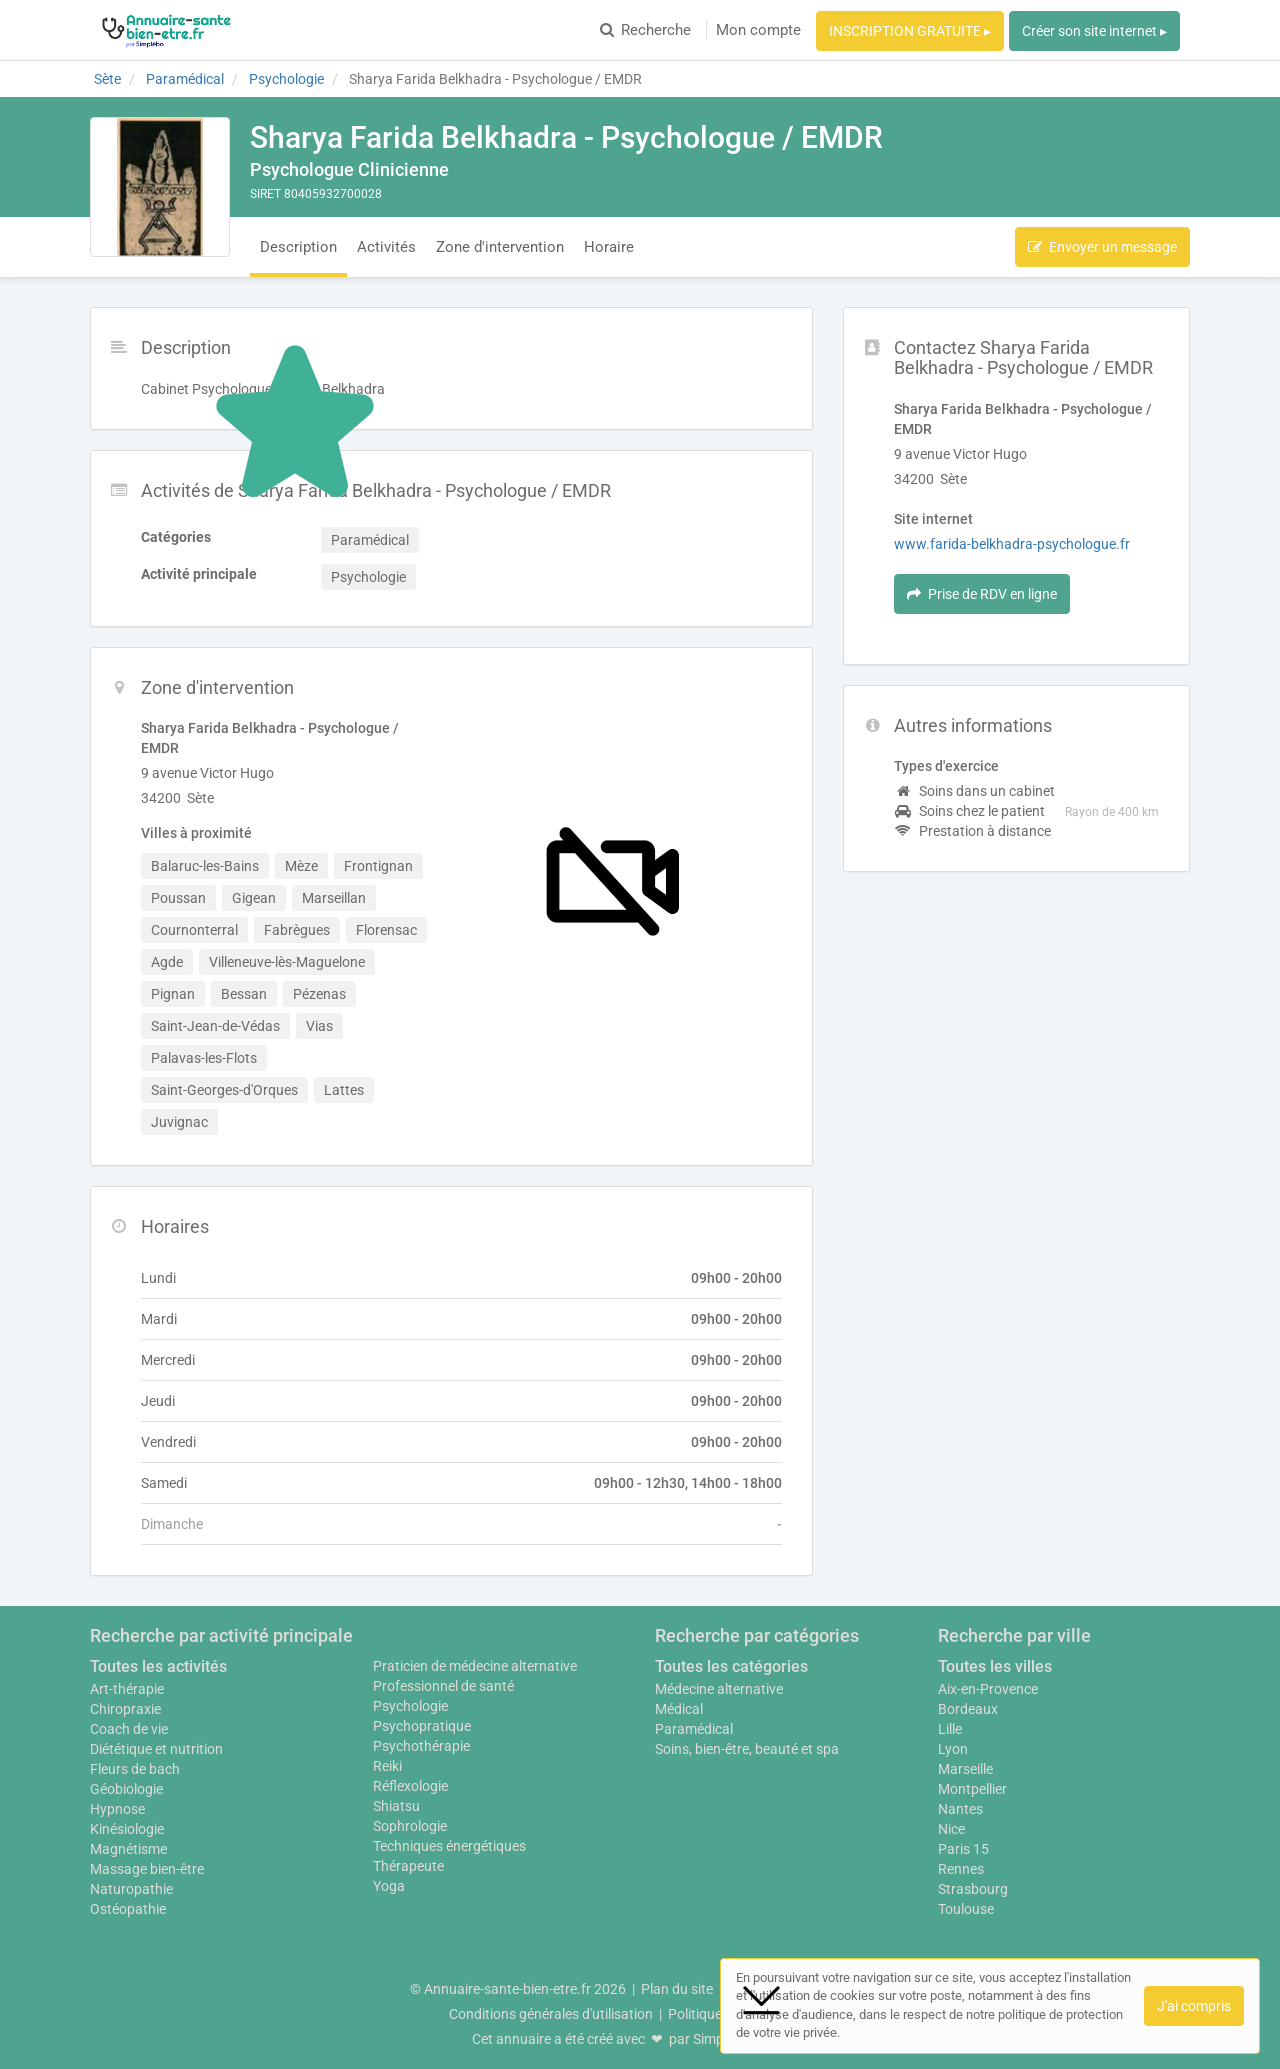  What do you see at coordinates (609, 881) in the screenshot?
I see `turn off camera or disable video` at bounding box center [609, 881].